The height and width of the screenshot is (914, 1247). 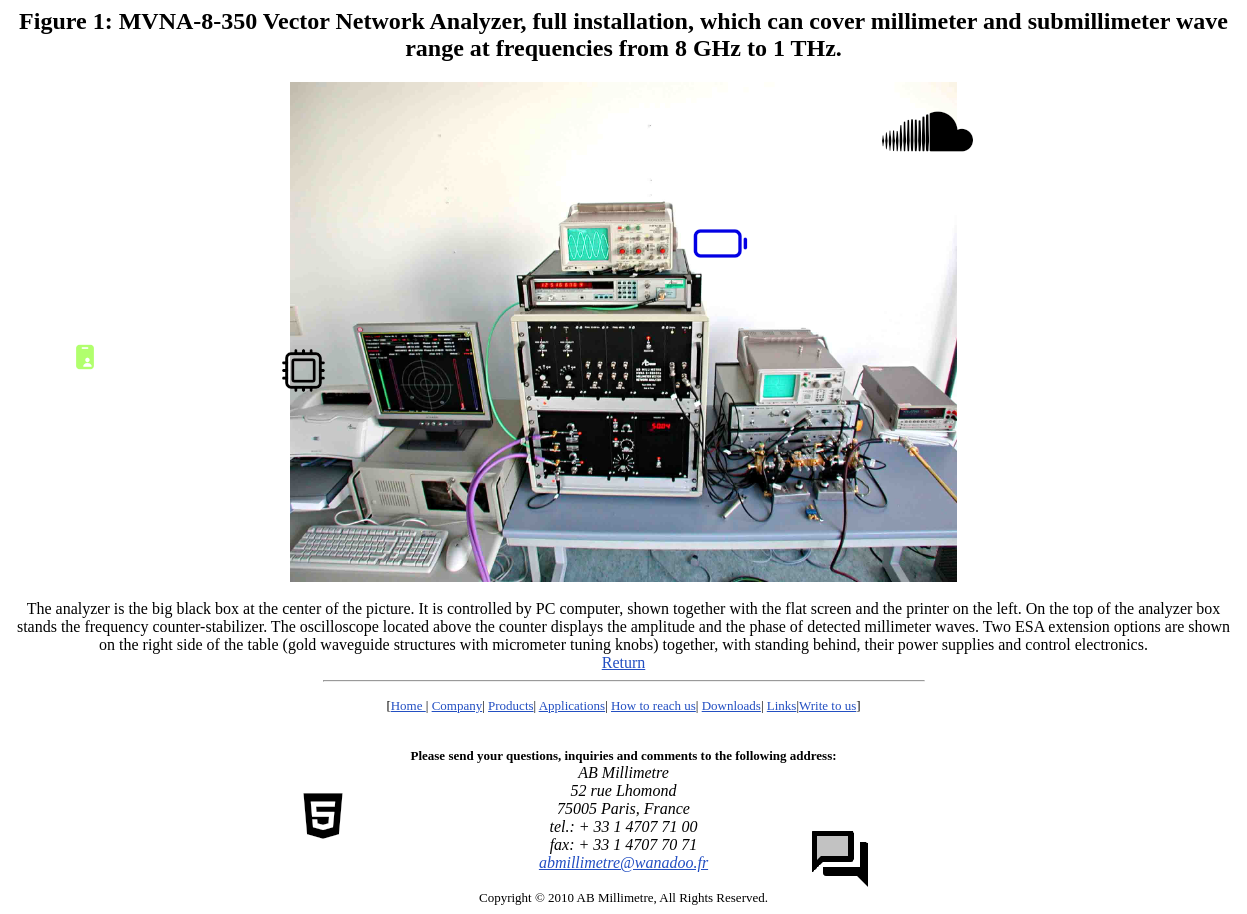 I want to click on open messages or chat, so click(x=840, y=859).